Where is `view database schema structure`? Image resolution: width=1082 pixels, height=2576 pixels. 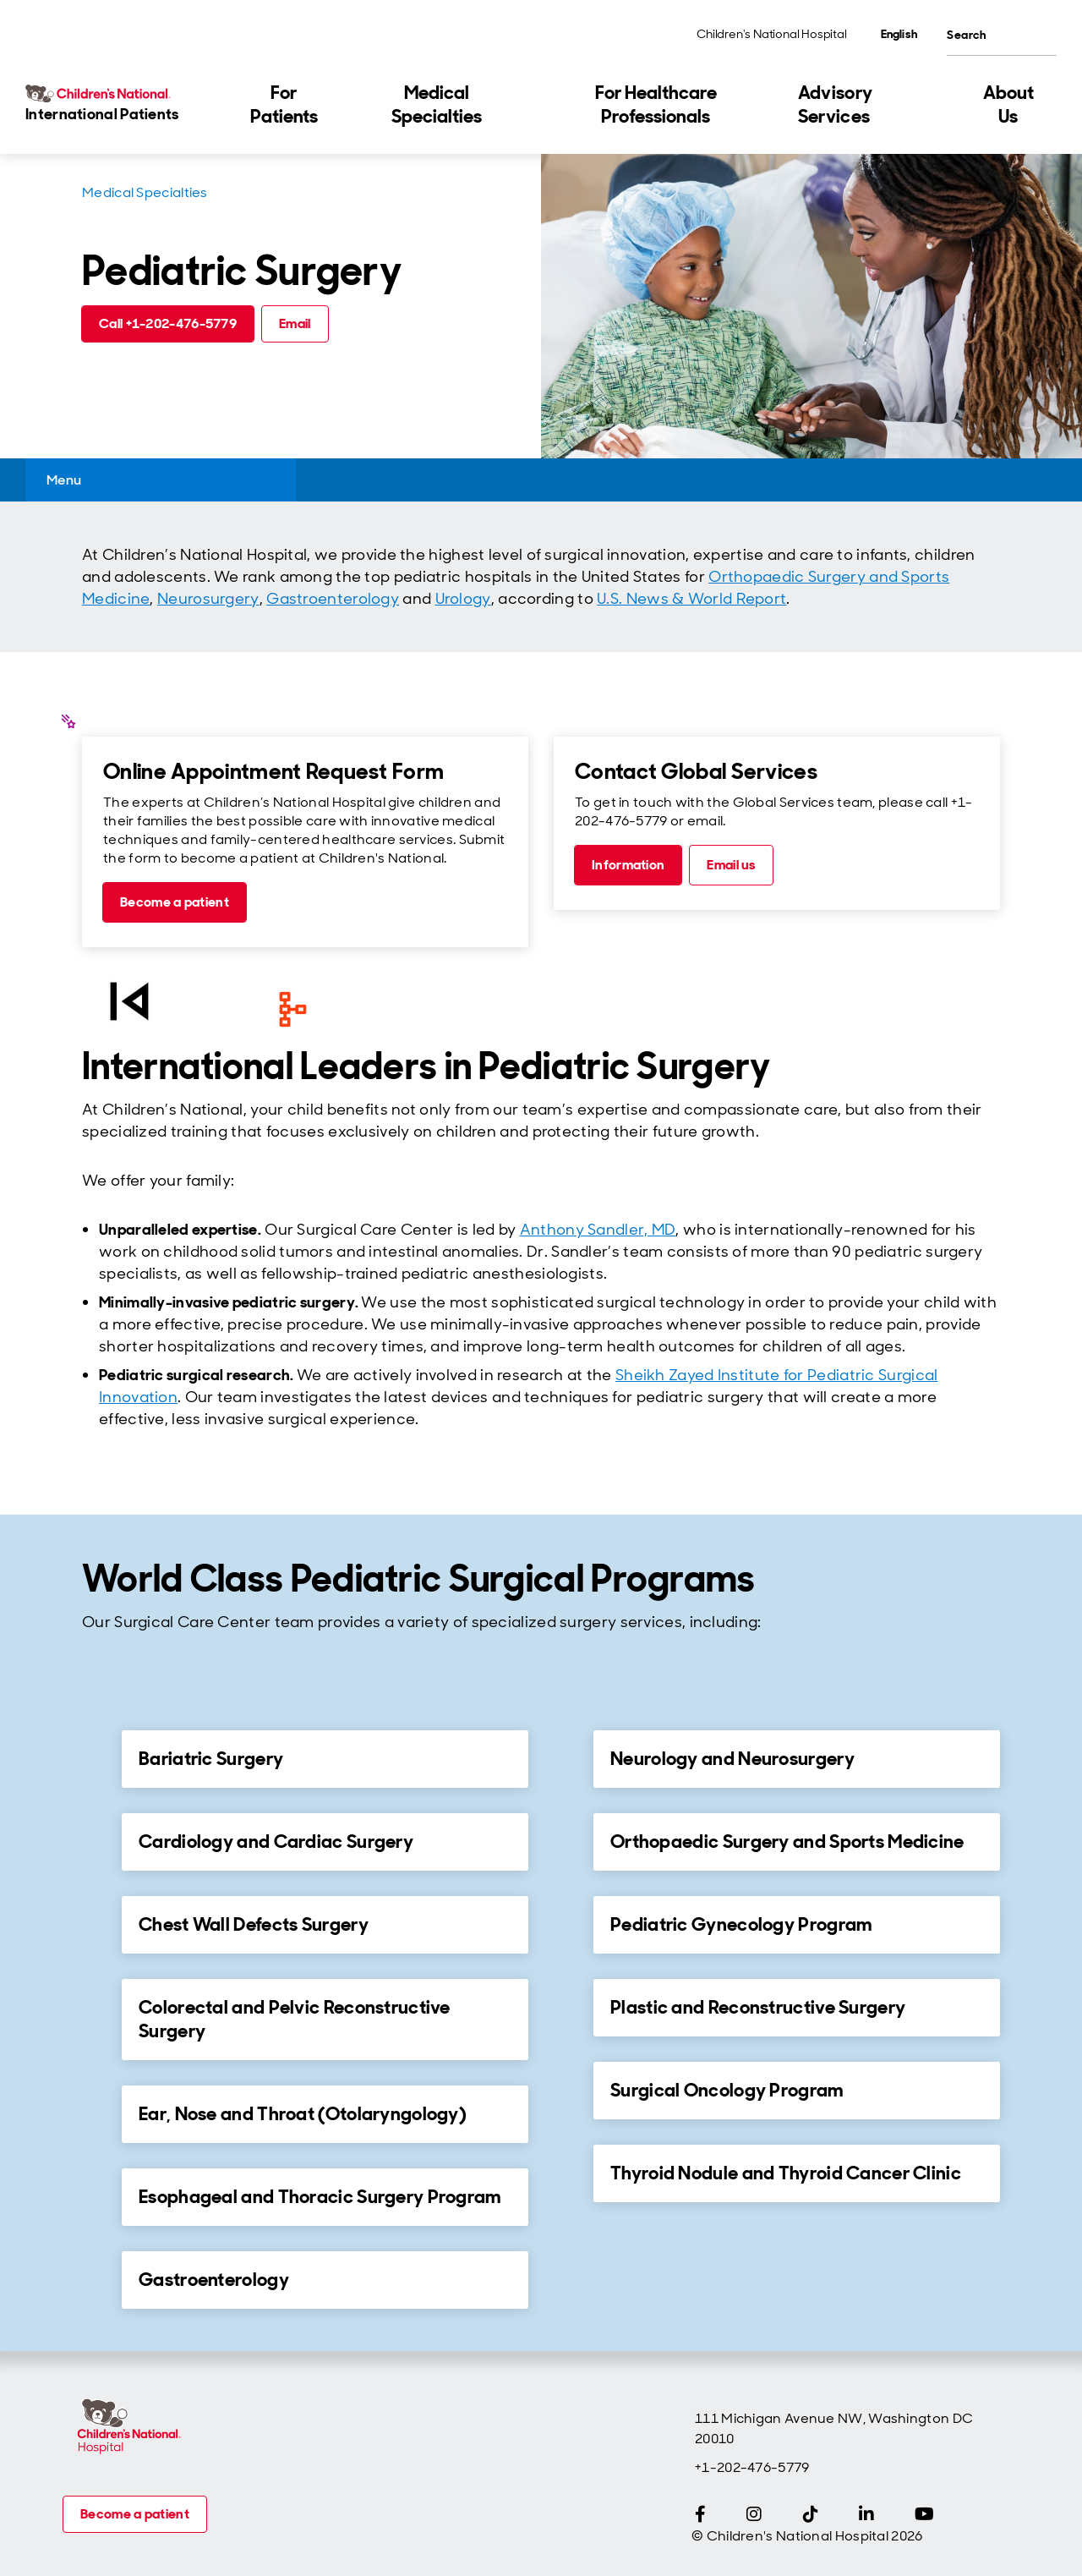 view database schema structure is located at coordinates (292, 1009).